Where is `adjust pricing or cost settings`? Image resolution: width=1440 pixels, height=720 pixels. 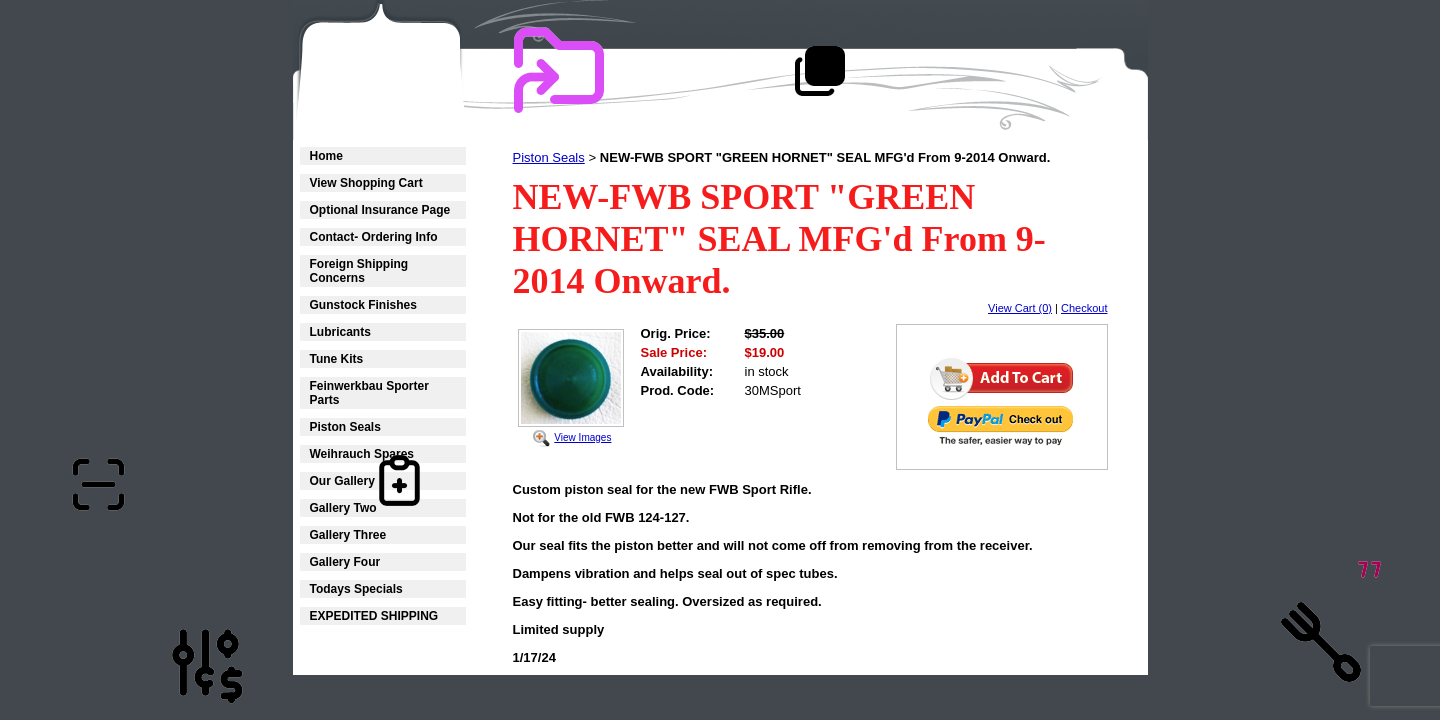
adjust pricing or cost settings is located at coordinates (205, 662).